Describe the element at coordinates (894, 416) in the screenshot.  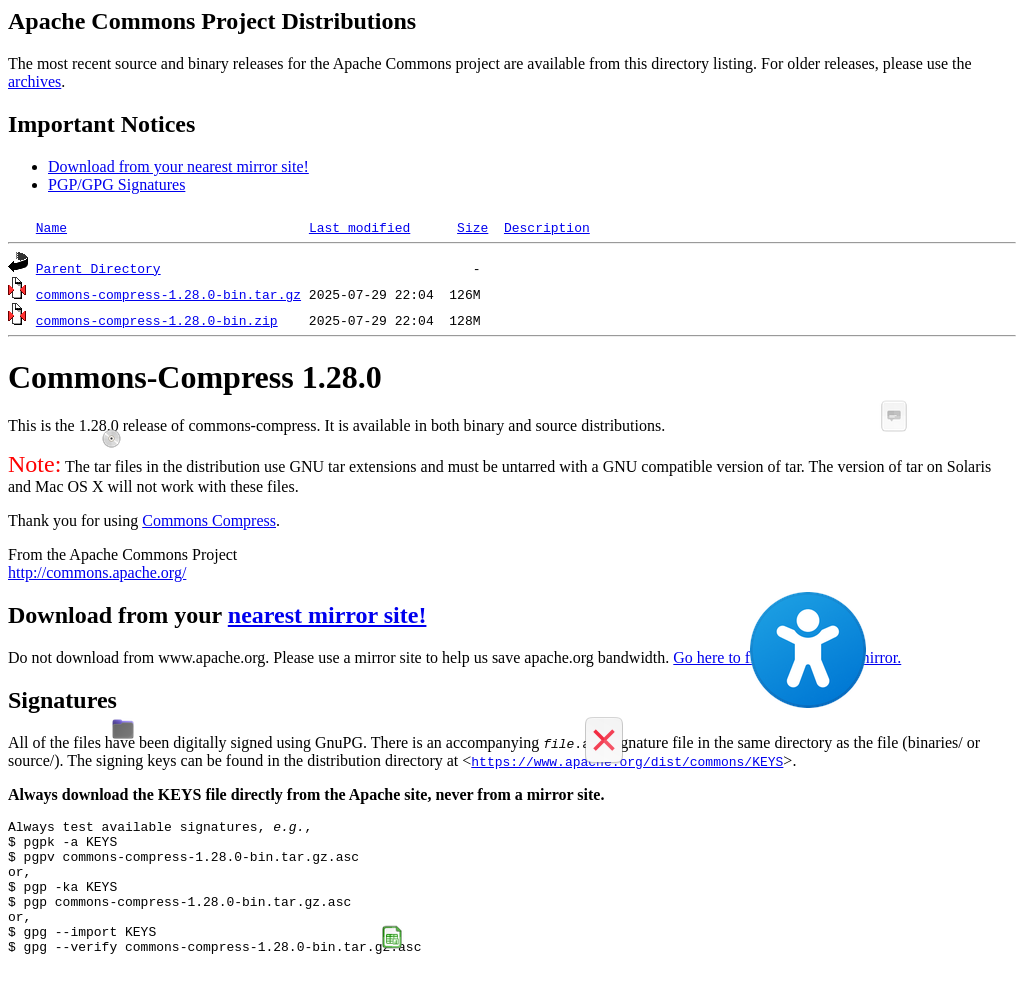
I see `subrip subtitle file (.srt)` at that location.